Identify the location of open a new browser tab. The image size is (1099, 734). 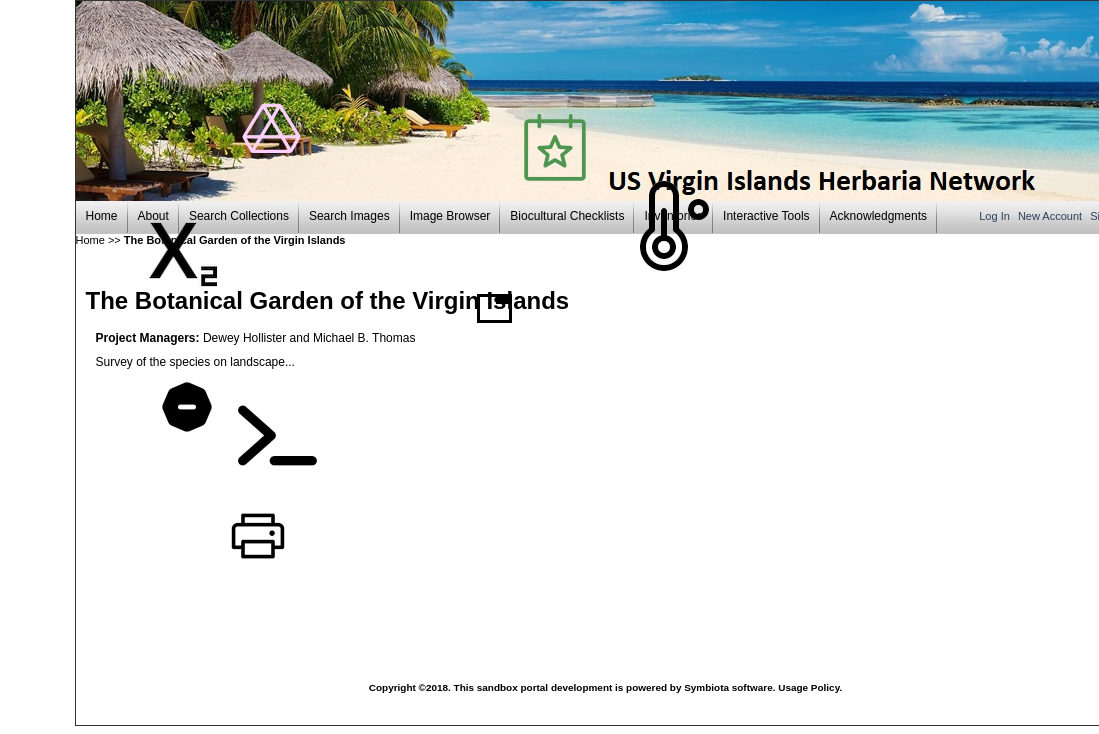
(494, 308).